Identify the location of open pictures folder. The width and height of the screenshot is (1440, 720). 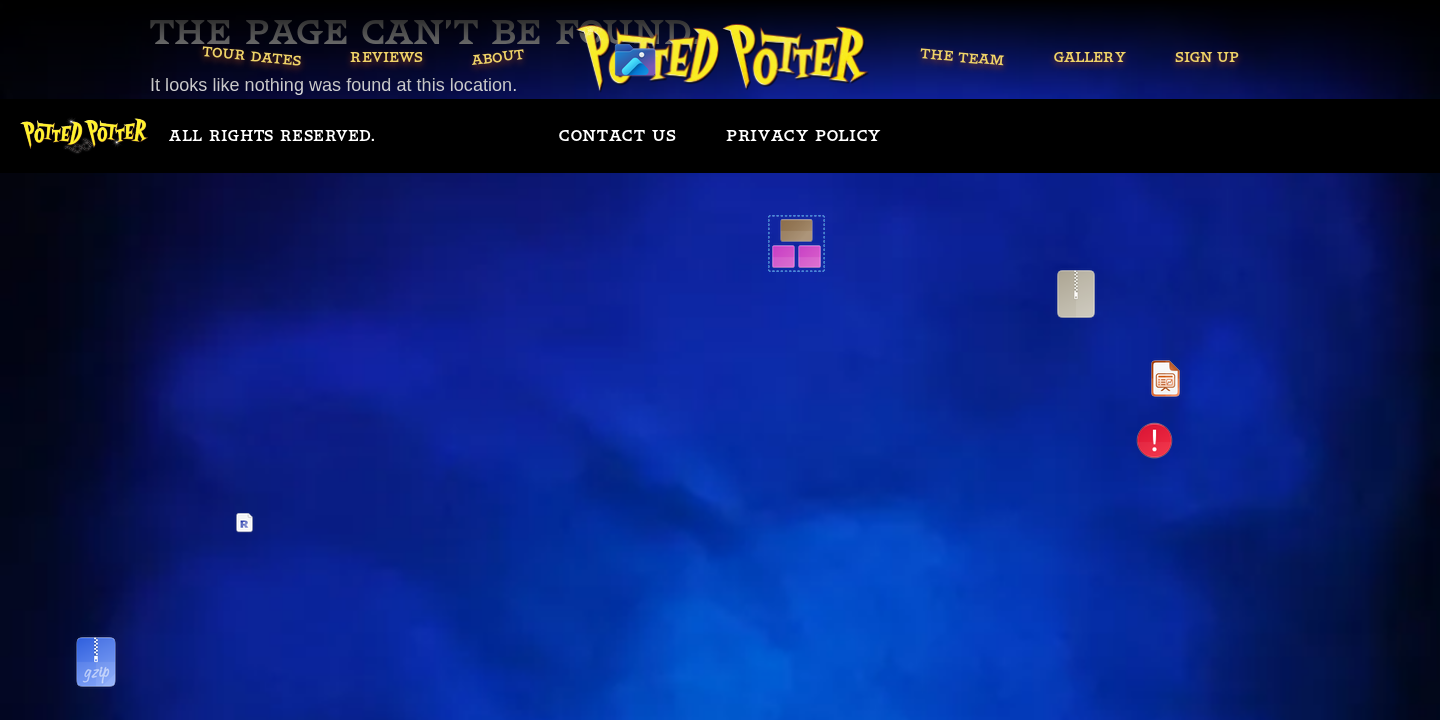
(635, 61).